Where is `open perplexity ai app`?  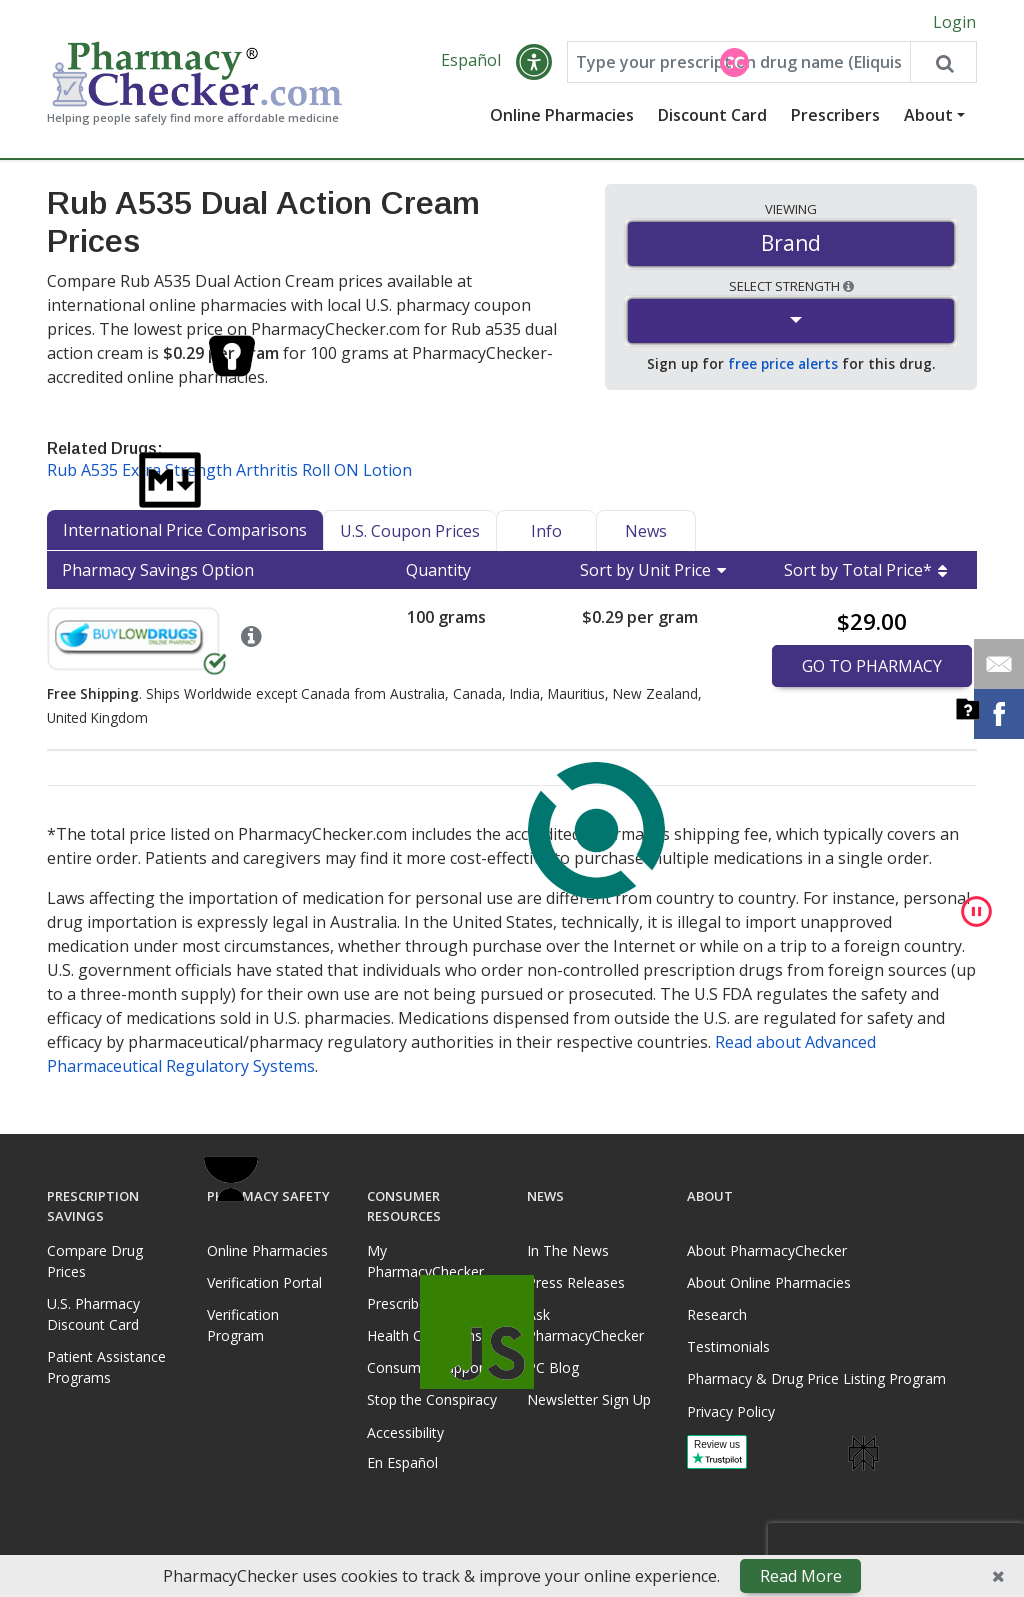
open perplexity ai app is located at coordinates (863, 1453).